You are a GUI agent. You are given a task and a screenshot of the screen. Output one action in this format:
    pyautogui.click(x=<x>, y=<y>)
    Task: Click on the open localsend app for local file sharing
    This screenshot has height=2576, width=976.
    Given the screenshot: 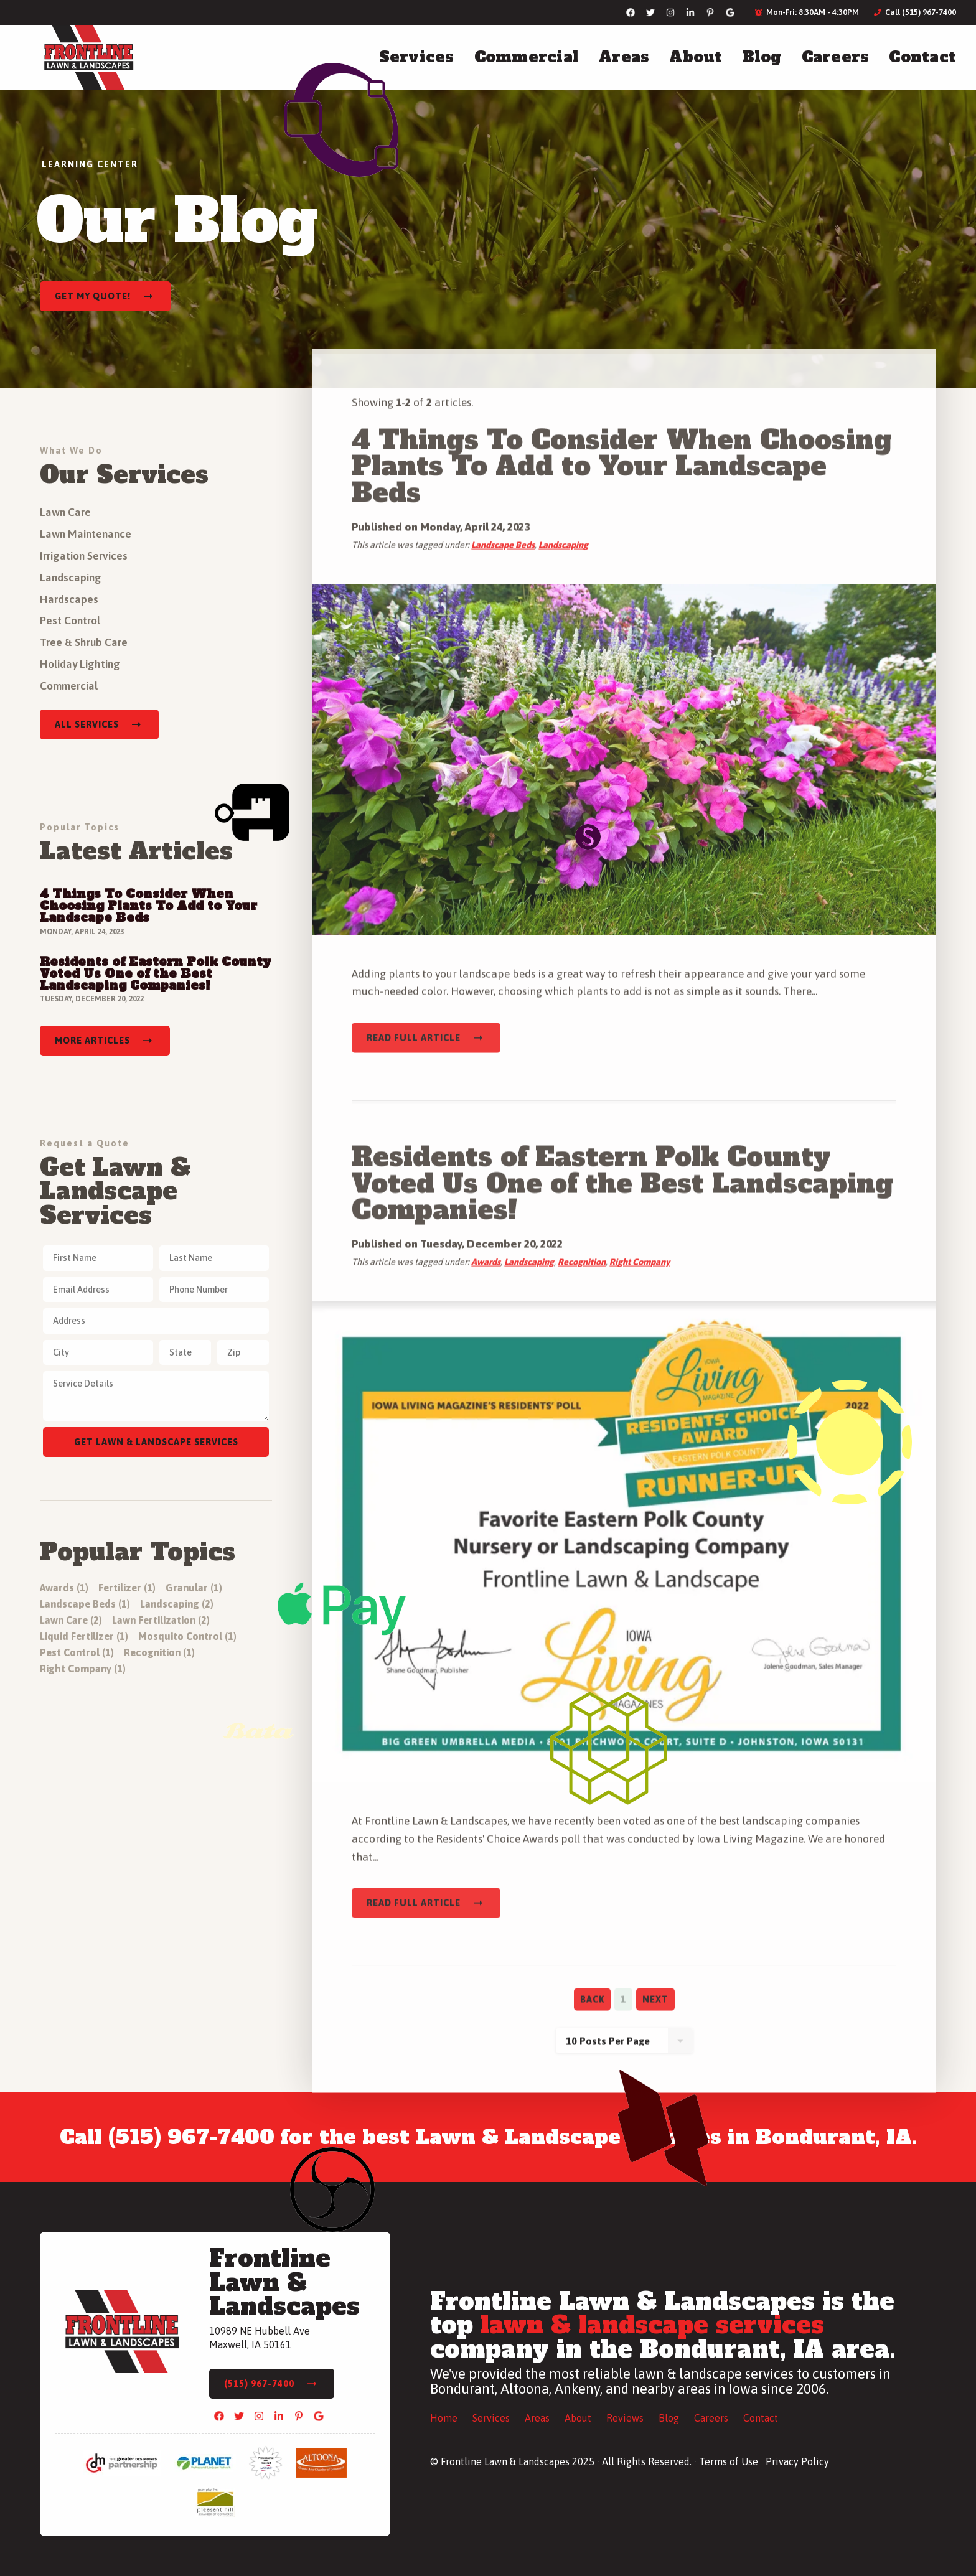 What is the action you would take?
    pyautogui.click(x=850, y=1442)
    